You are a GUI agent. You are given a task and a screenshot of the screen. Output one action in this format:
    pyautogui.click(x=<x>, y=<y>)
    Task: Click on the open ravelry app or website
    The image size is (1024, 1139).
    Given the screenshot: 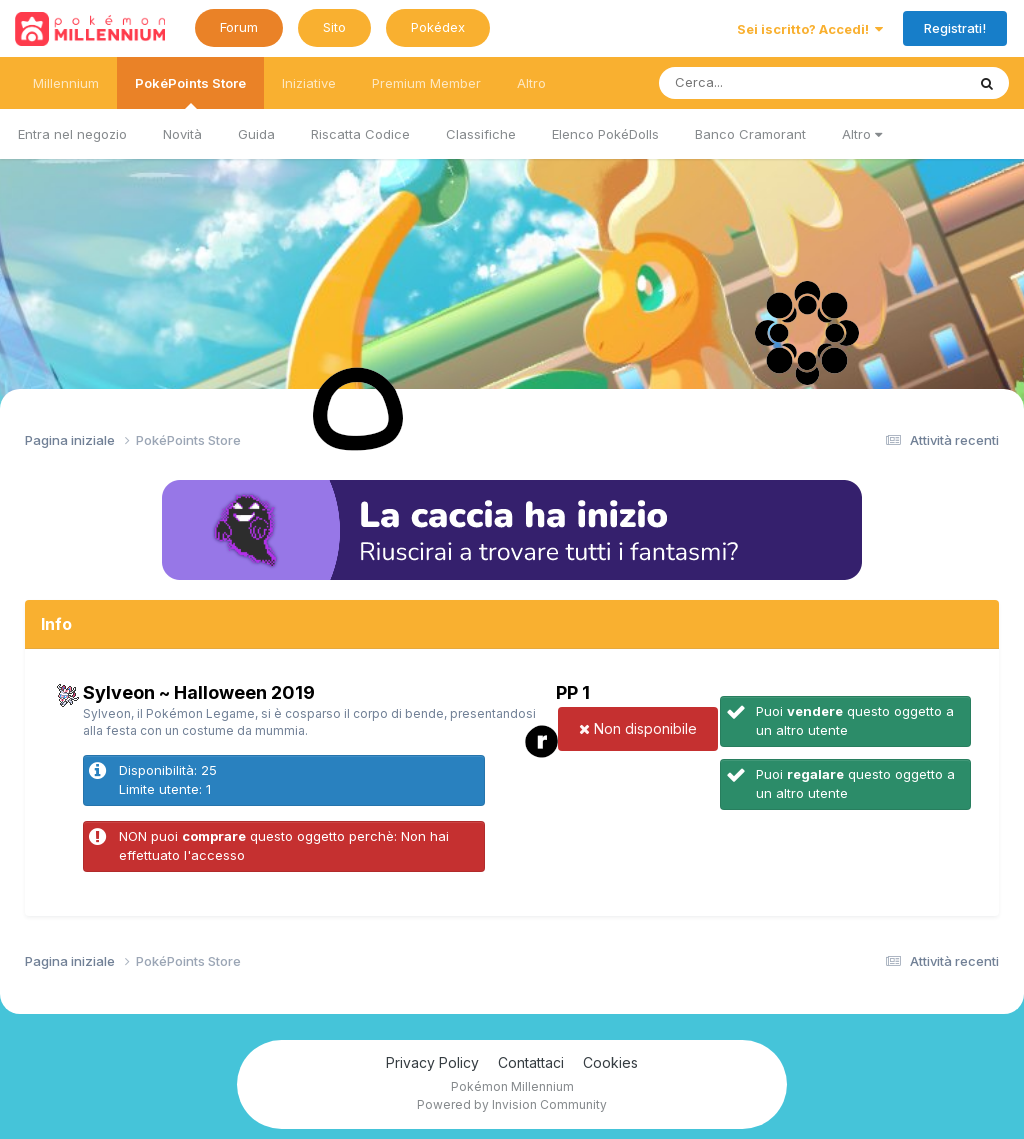 What is the action you would take?
    pyautogui.click(x=541, y=741)
    